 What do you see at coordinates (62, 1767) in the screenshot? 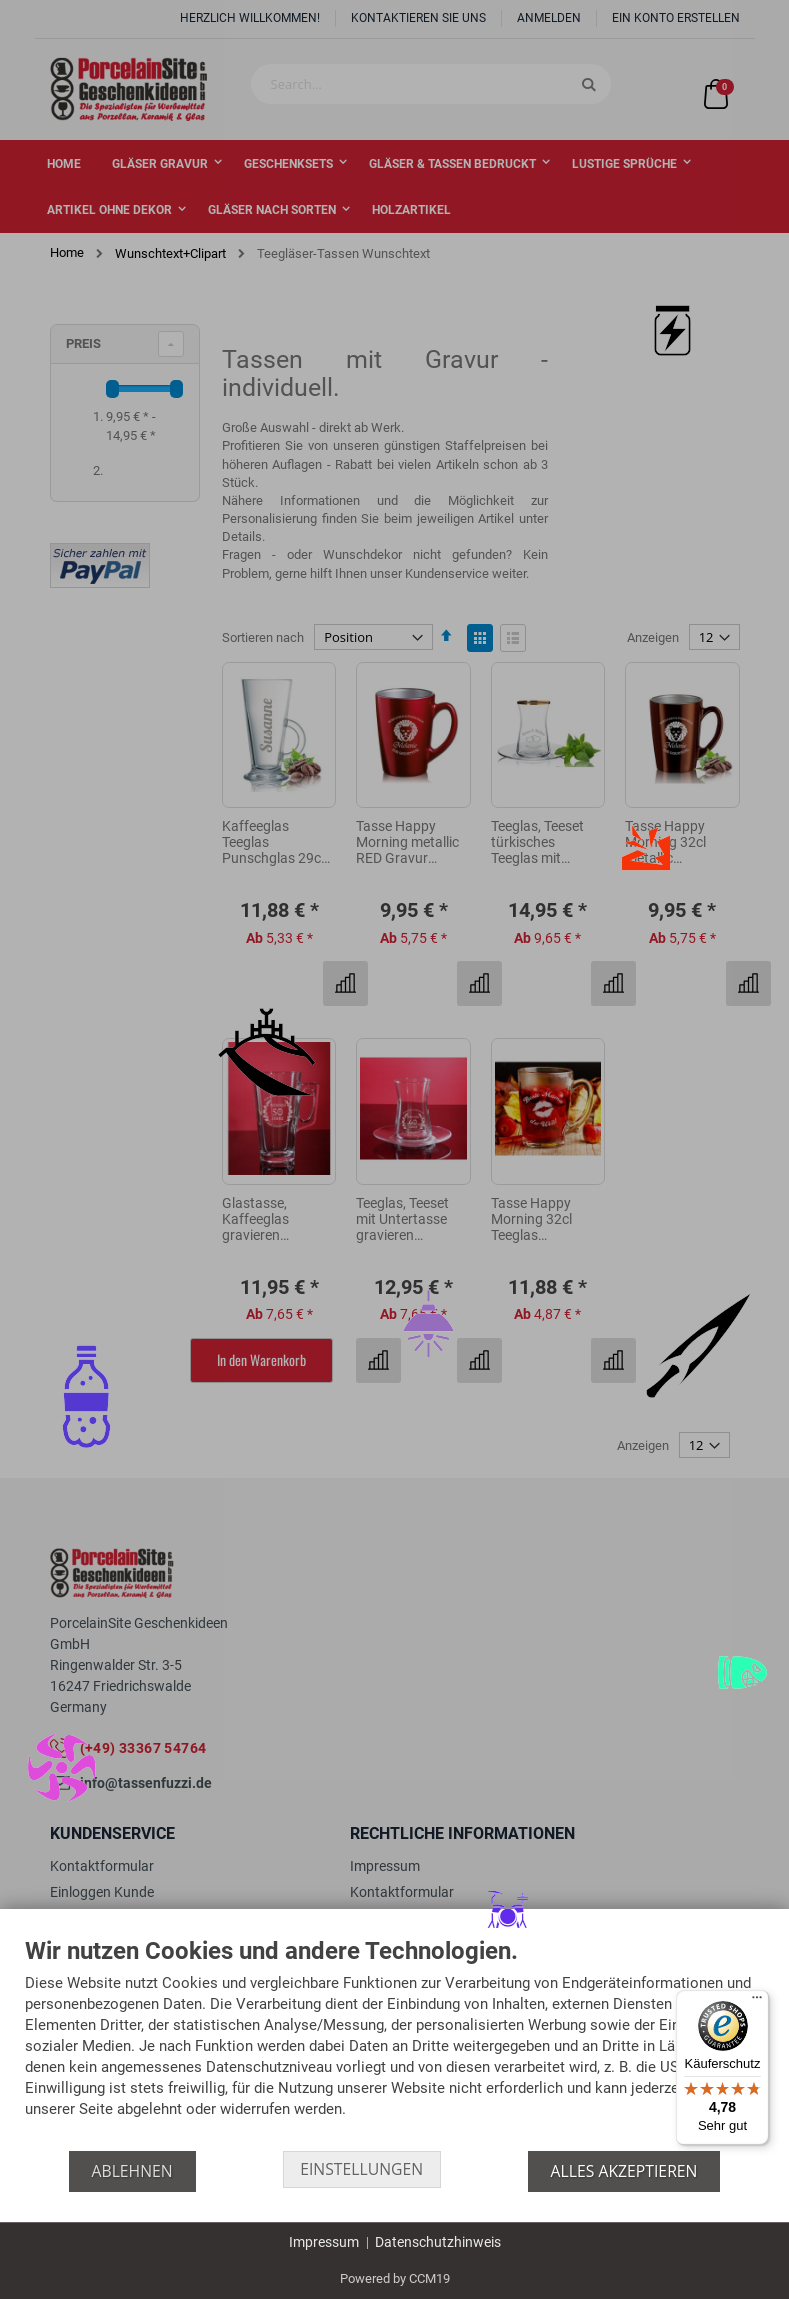
I see `indicates a spinning or rotating action` at bounding box center [62, 1767].